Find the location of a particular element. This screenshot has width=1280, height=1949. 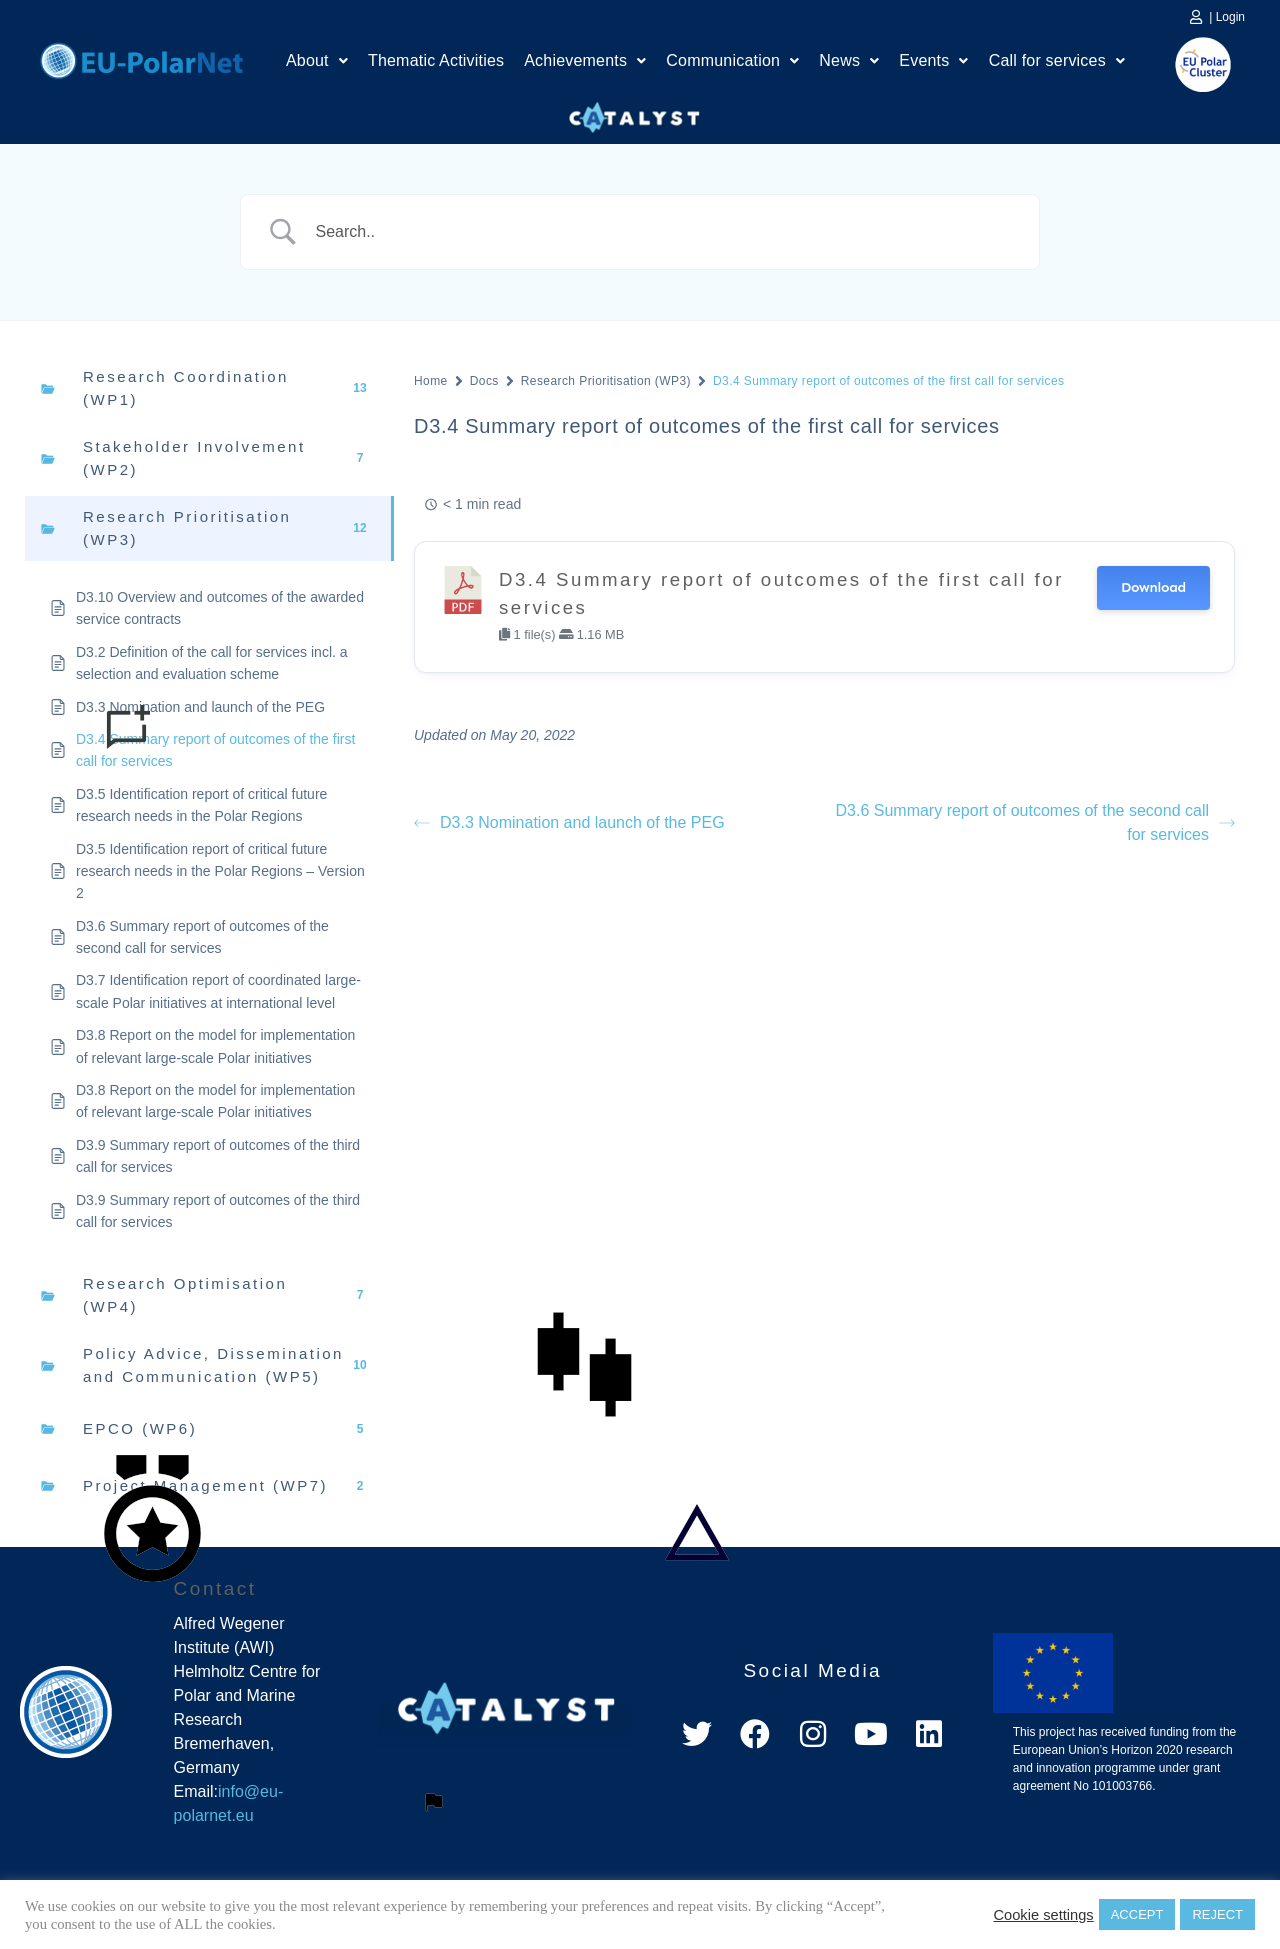

vercel logo is located at coordinates (697, 1532).